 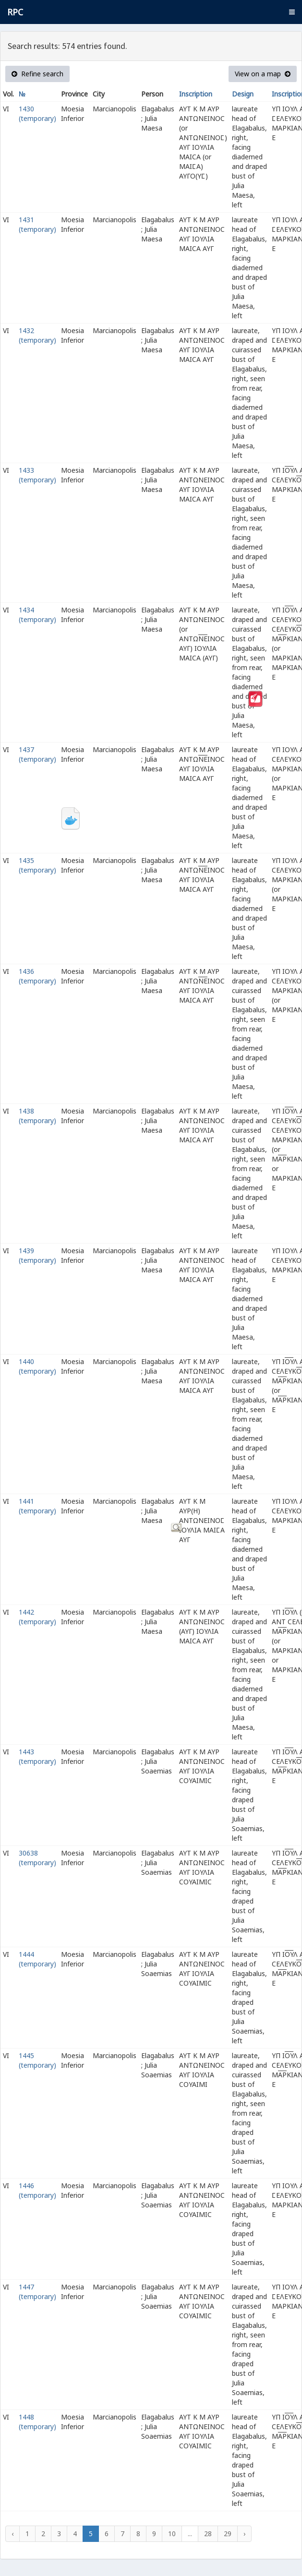 I want to click on an EPS vector image file, so click(x=255, y=699).